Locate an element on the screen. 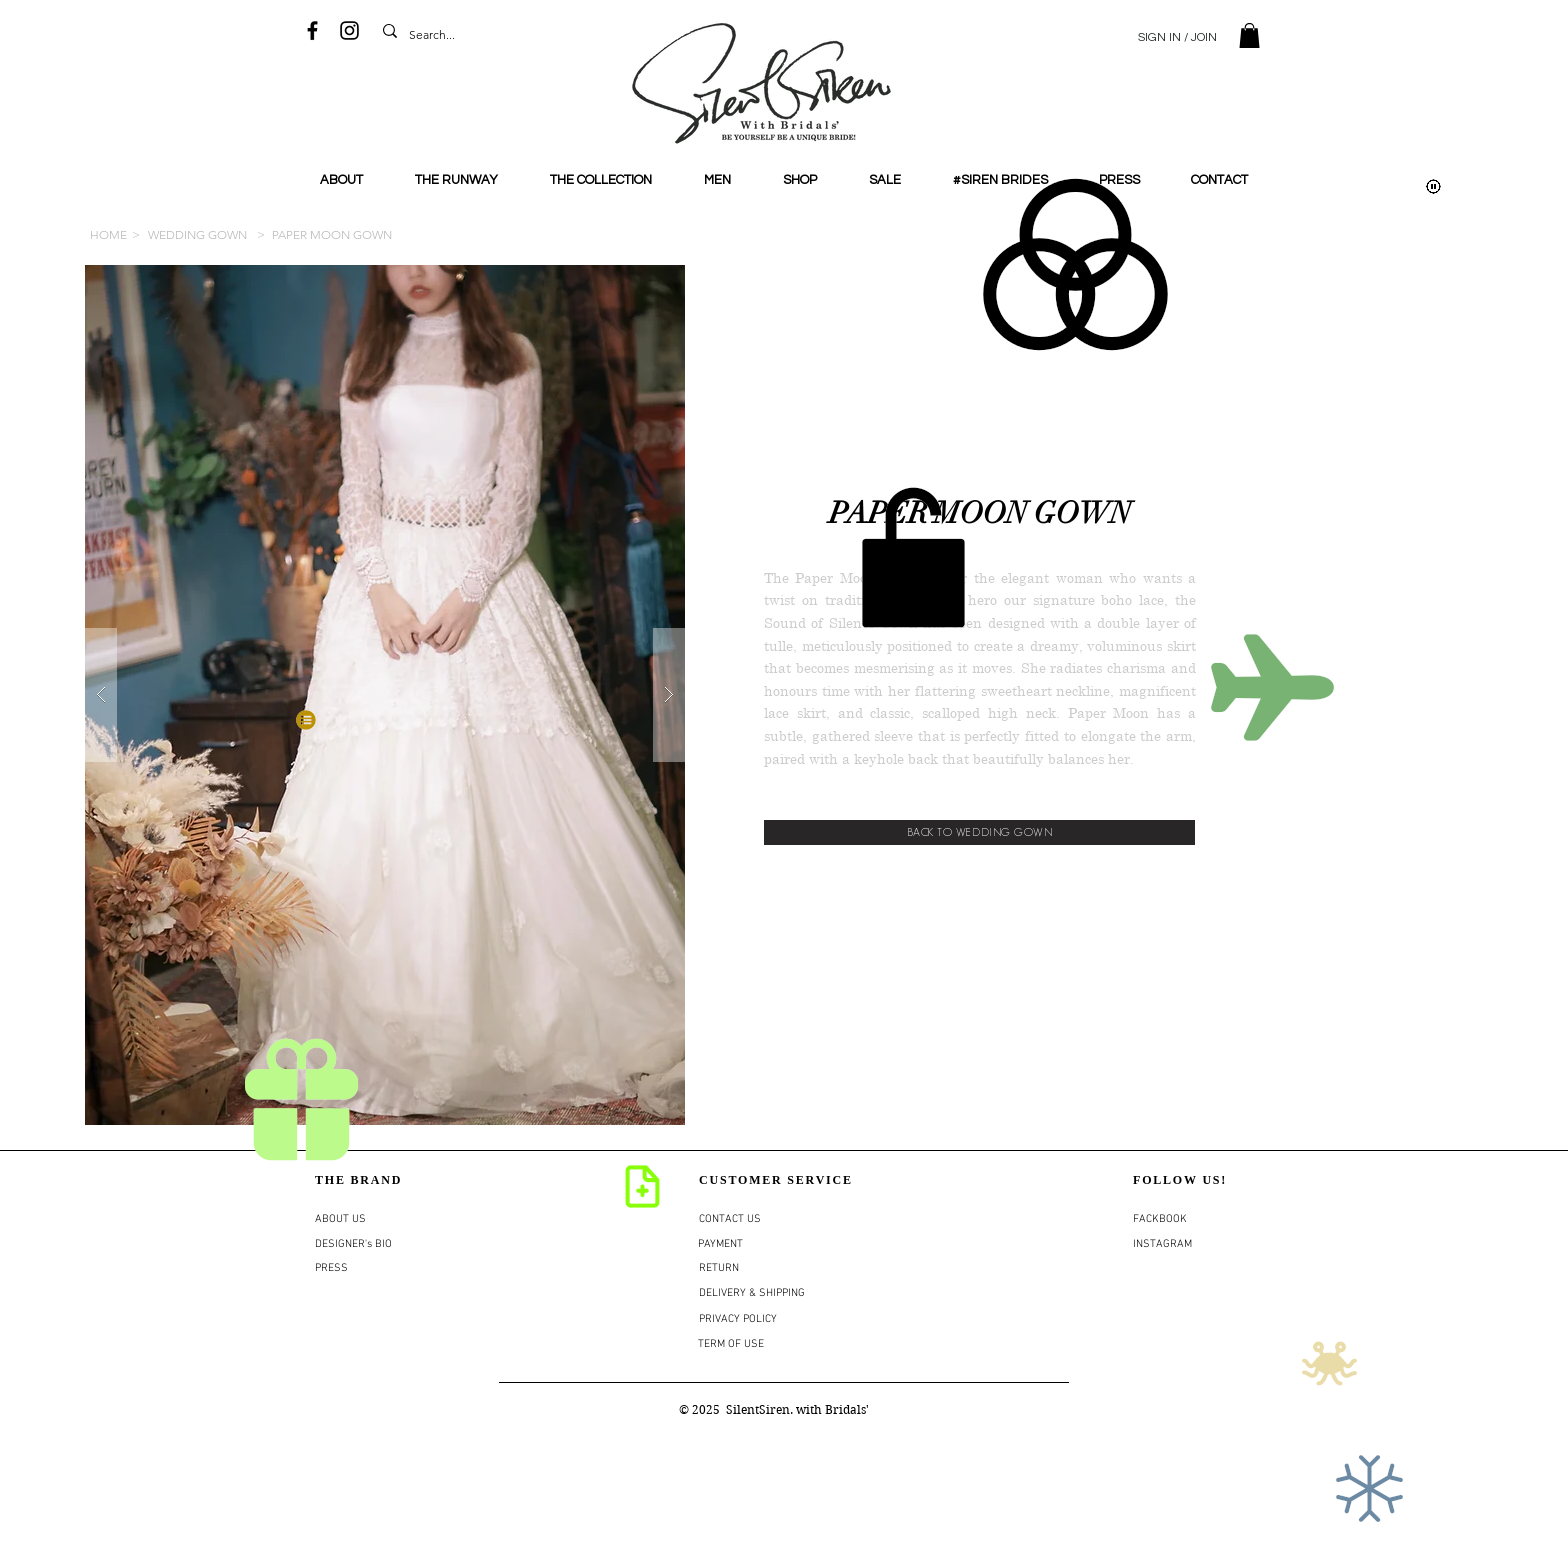 Image resolution: width=1568 pixels, height=1568 pixels. toggle cooling or air conditioning mode is located at coordinates (1369, 1488).